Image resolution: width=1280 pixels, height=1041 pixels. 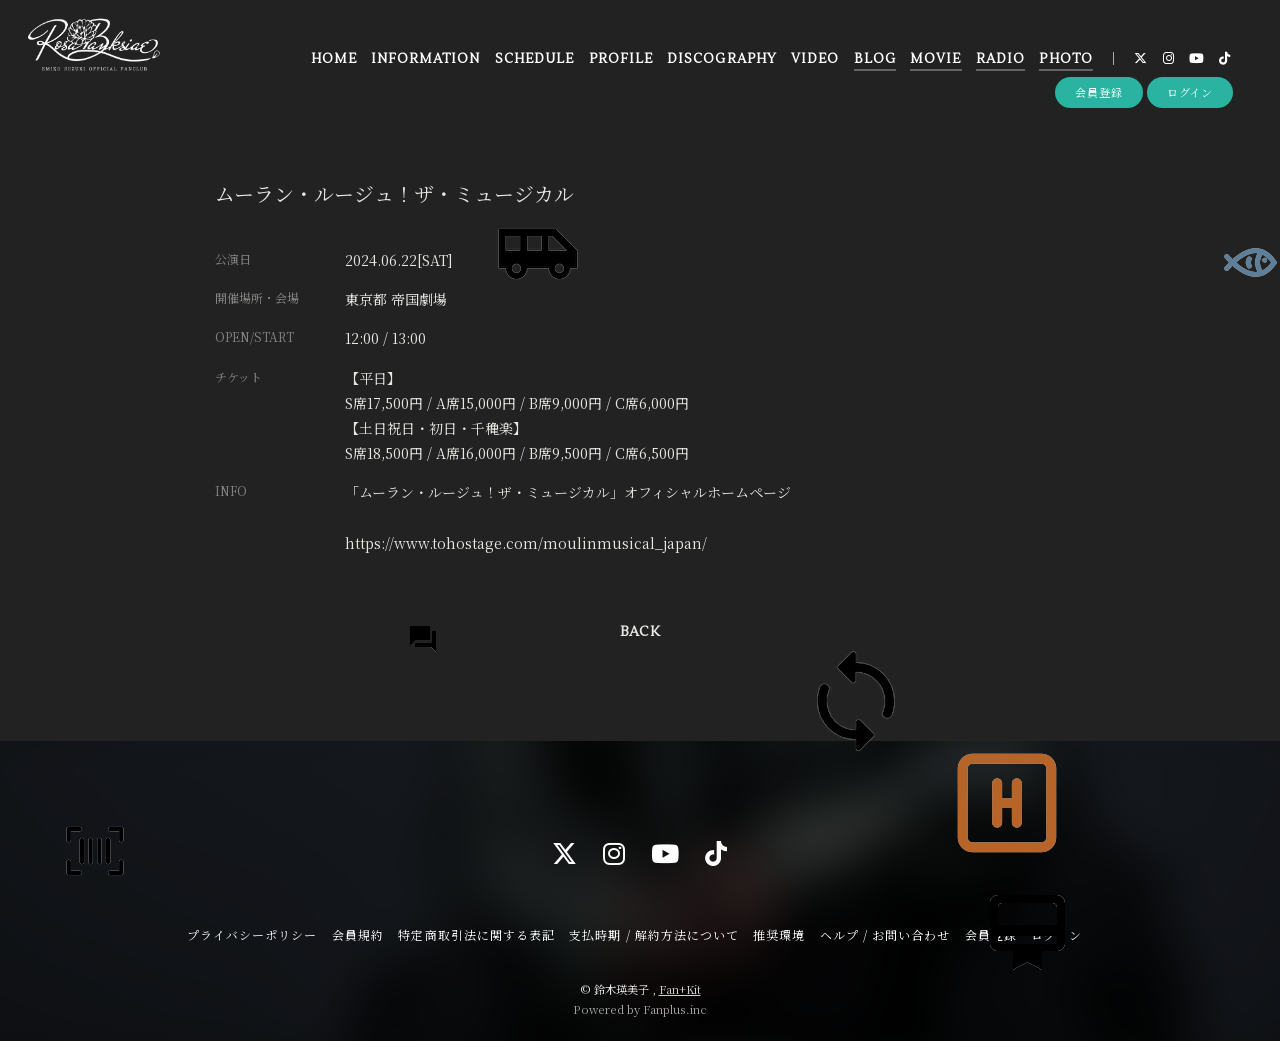 What do you see at coordinates (95, 851) in the screenshot?
I see `scan a barcode` at bounding box center [95, 851].